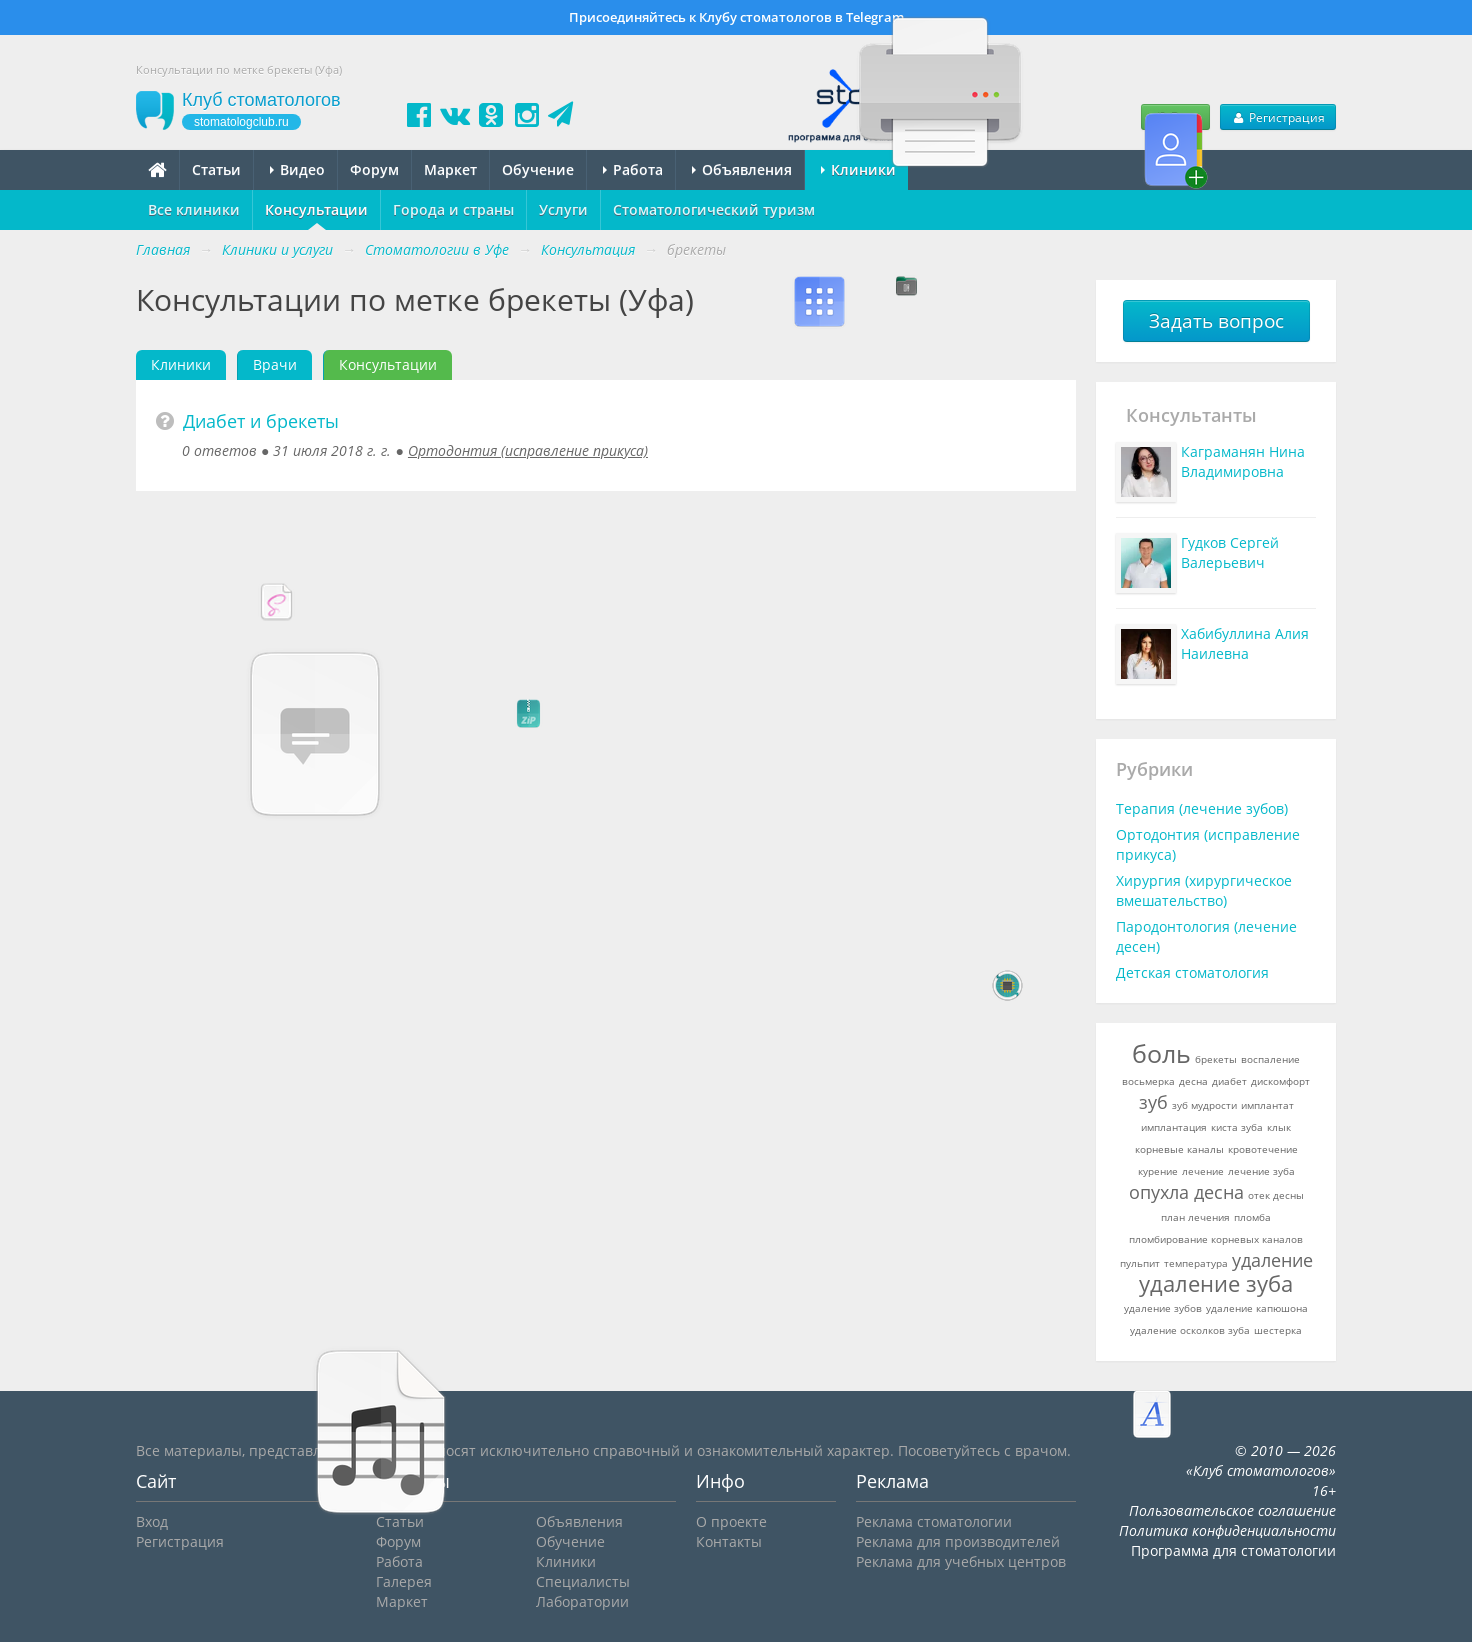 Image resolution: width=1472 pixels, height=1642 pixels. What do you see at coordinates (528, 713) in the screenshot?
I see `open a compressed zip archive` at bounding box center [528, 713].